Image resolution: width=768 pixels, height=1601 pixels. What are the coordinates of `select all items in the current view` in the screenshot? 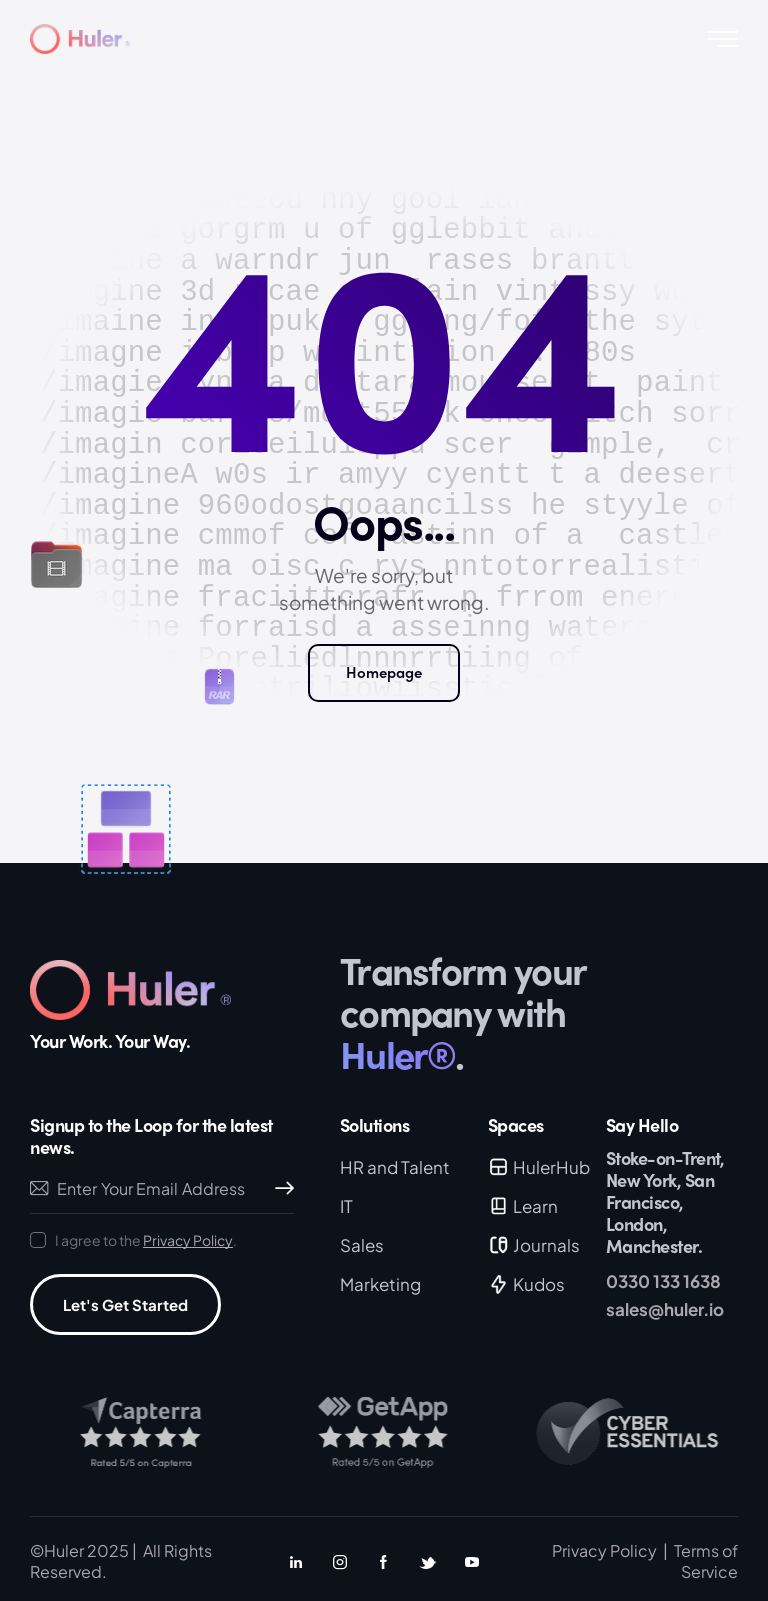 It's located at (126, 829).